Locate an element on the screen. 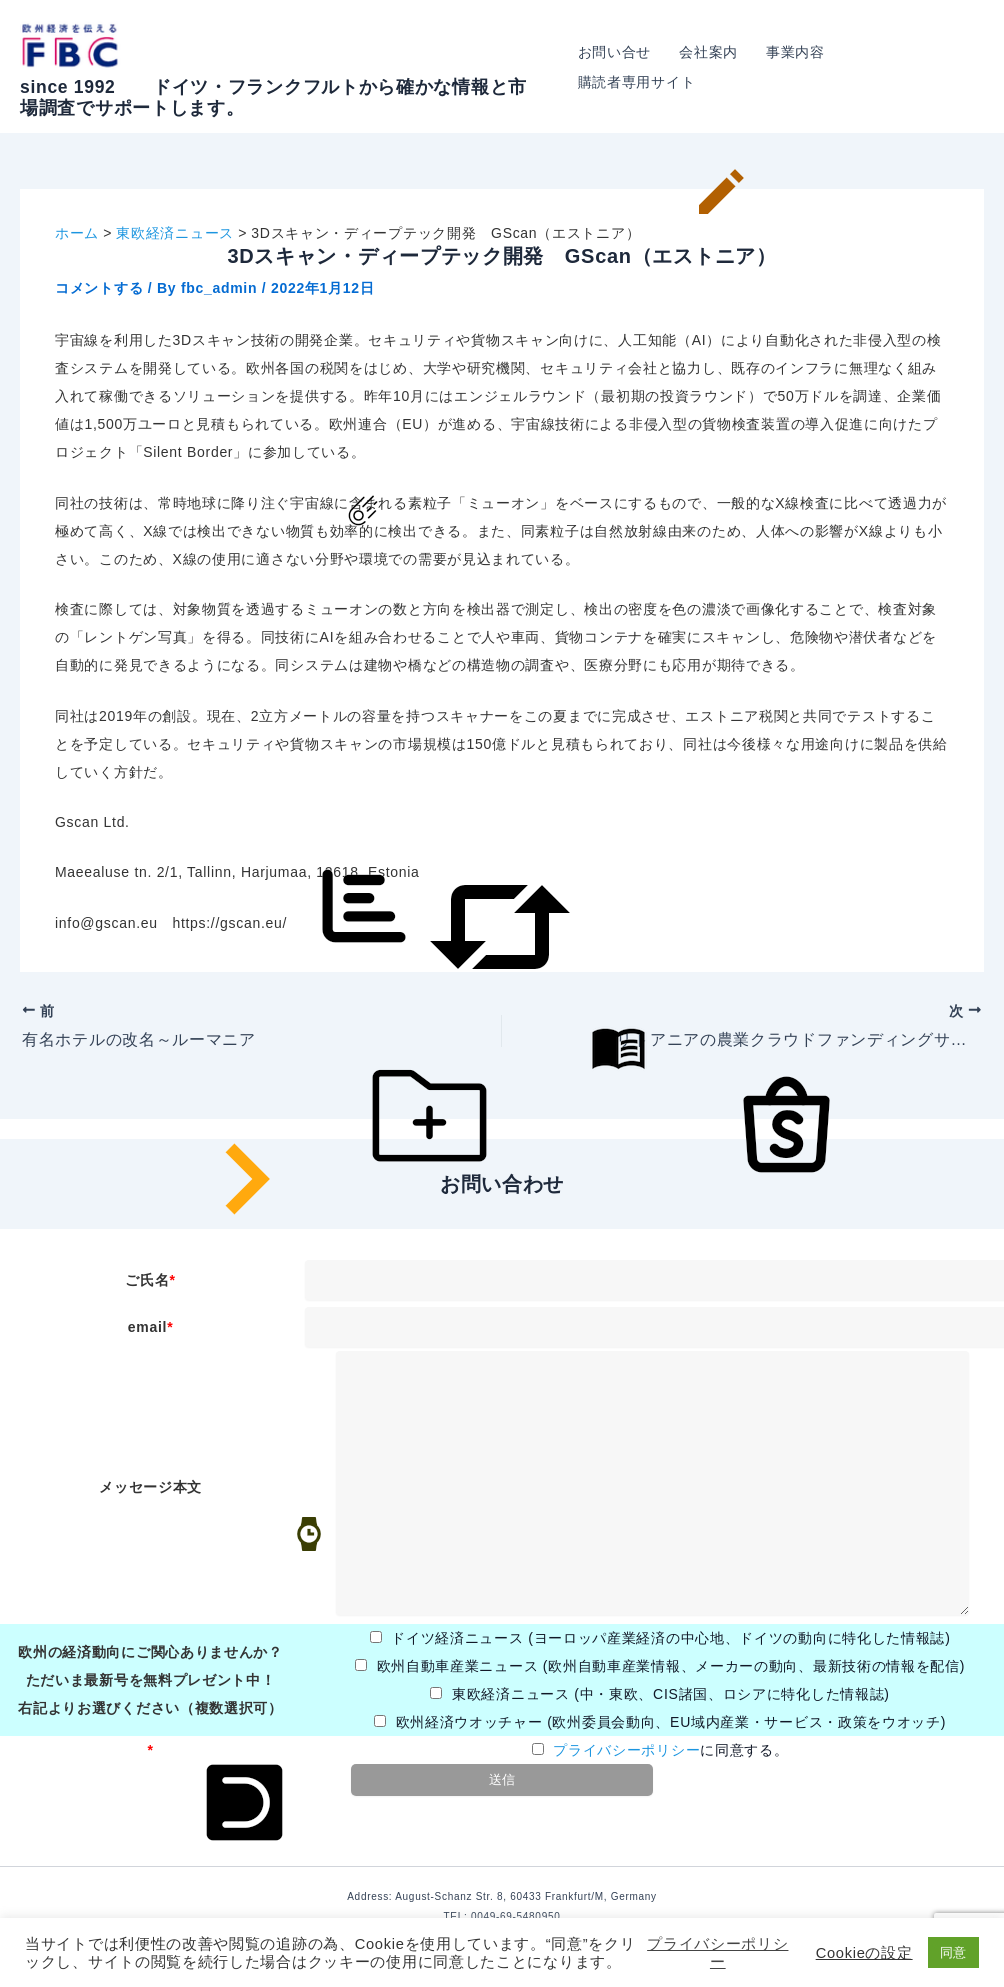  open the Shopee shopping app is located at coordinates (786, 1124).